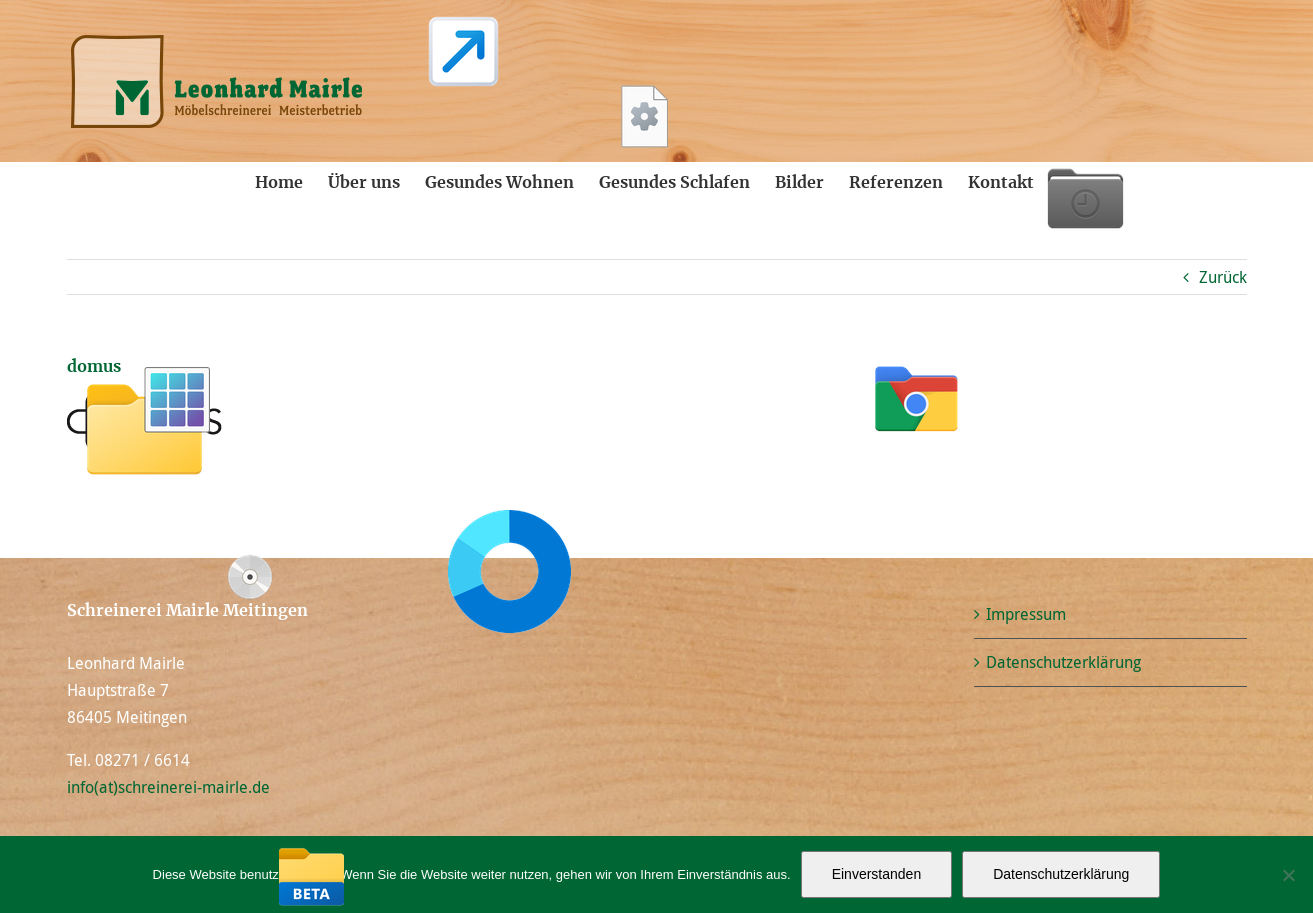 The width and height of the screenshot is (1313, 913). I want to click on access folder settings and preferences, so click(144, 432).